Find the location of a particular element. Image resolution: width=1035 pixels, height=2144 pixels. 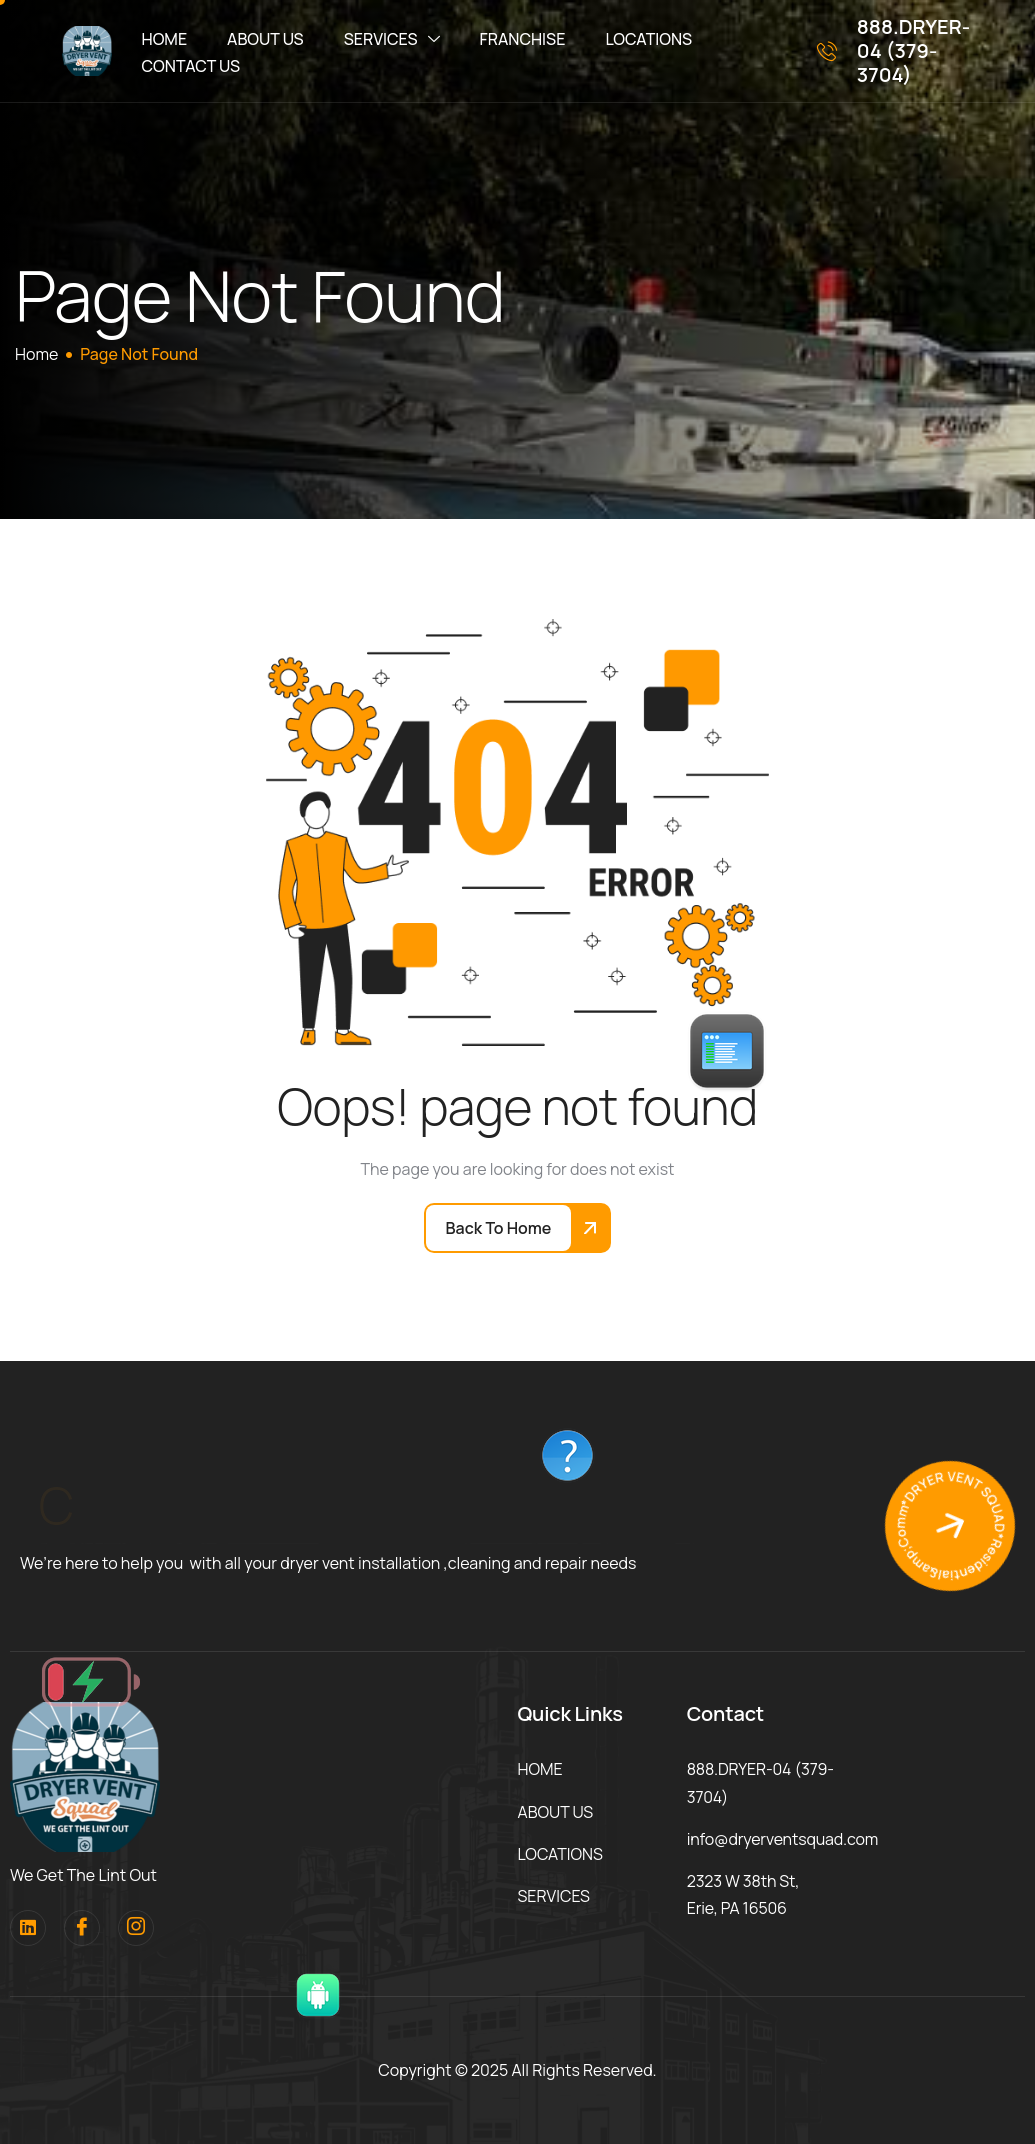

open system startup preferences is located at coordinates (727, 1051).